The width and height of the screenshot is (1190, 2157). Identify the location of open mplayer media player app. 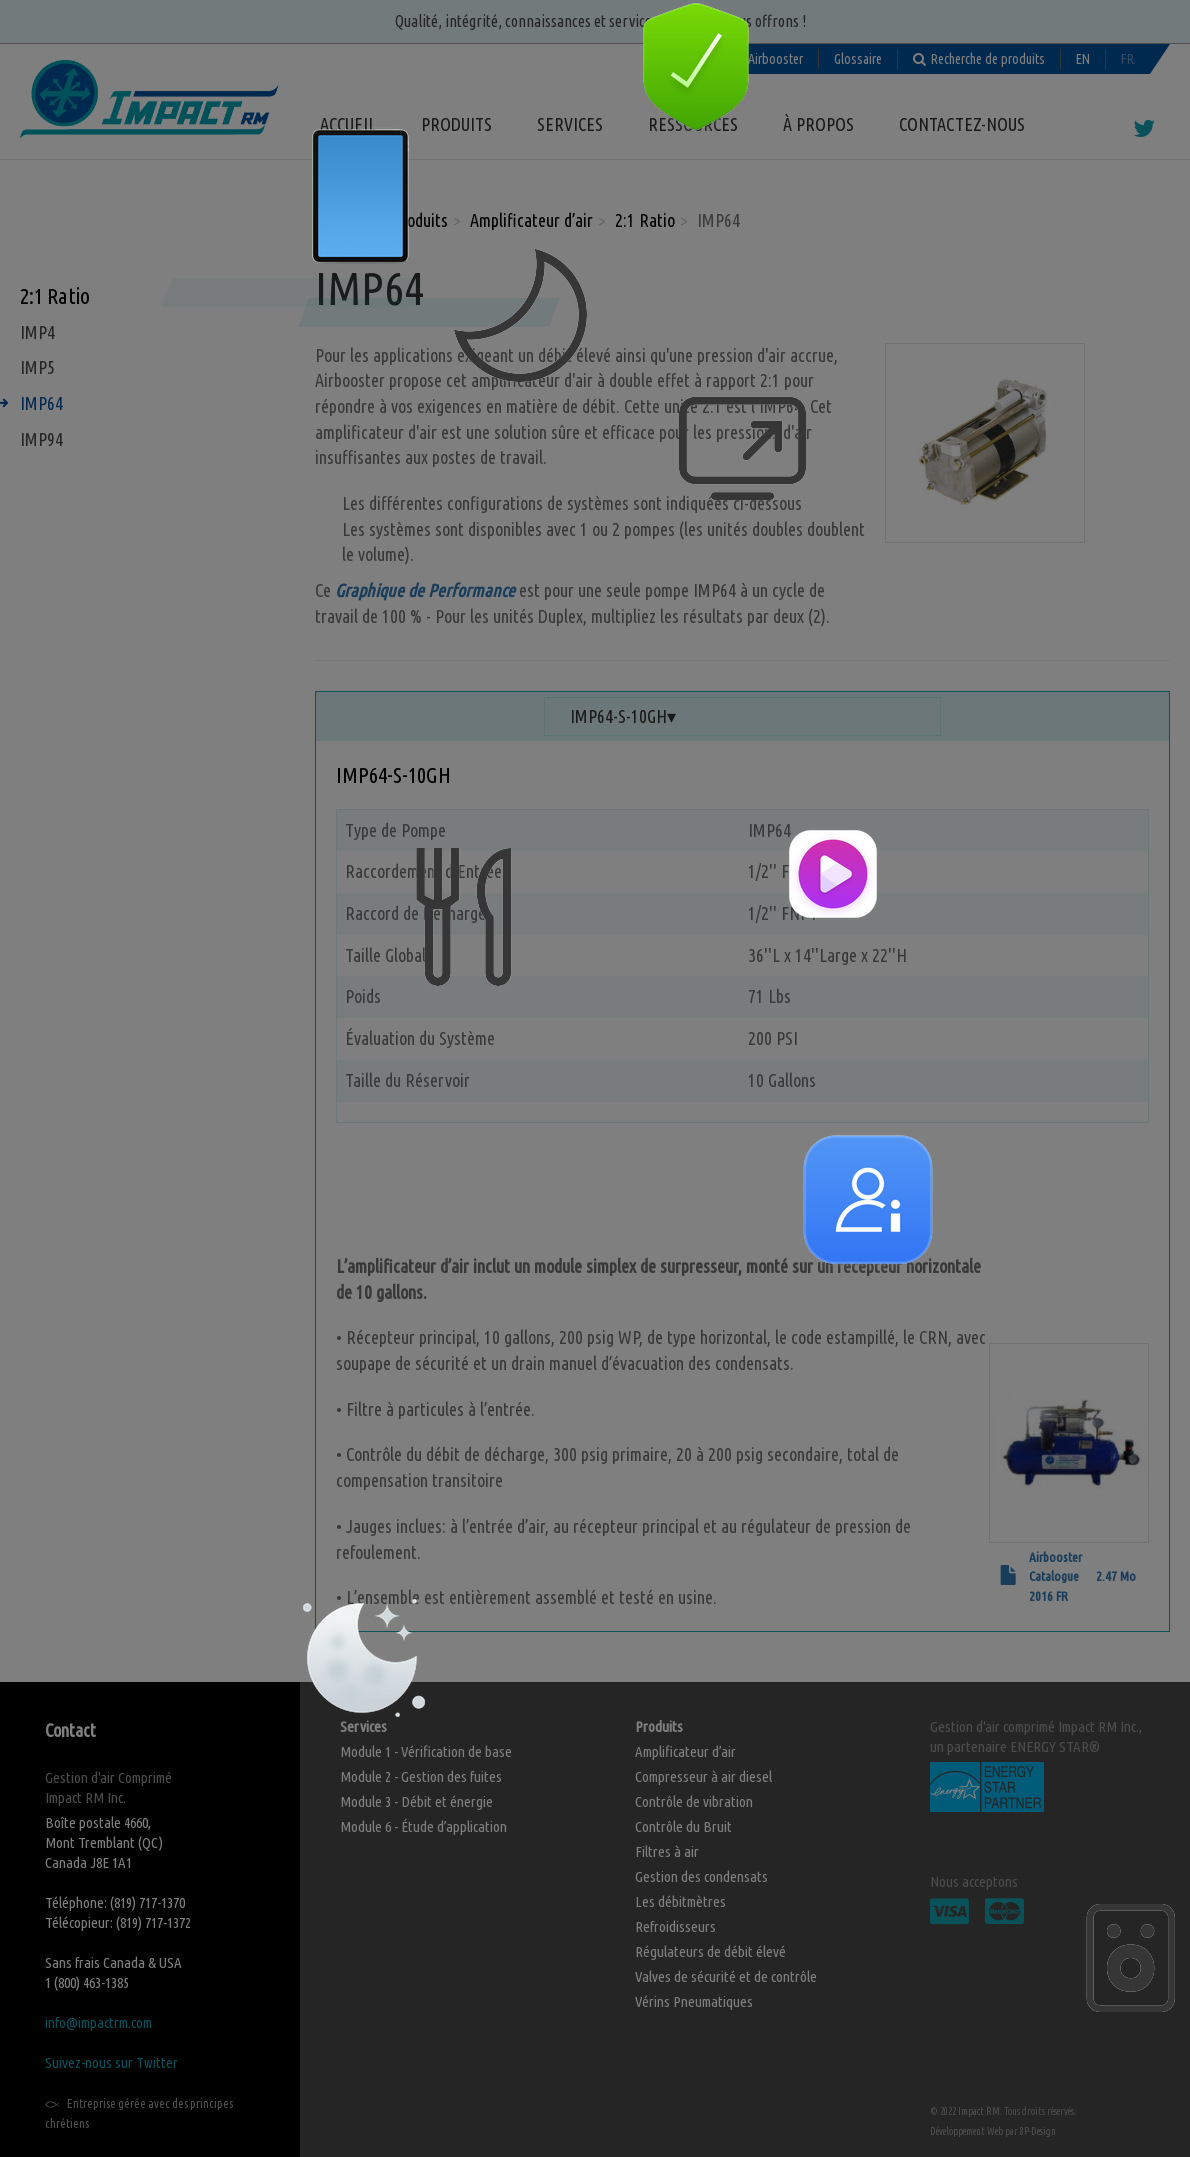
(833, 874).